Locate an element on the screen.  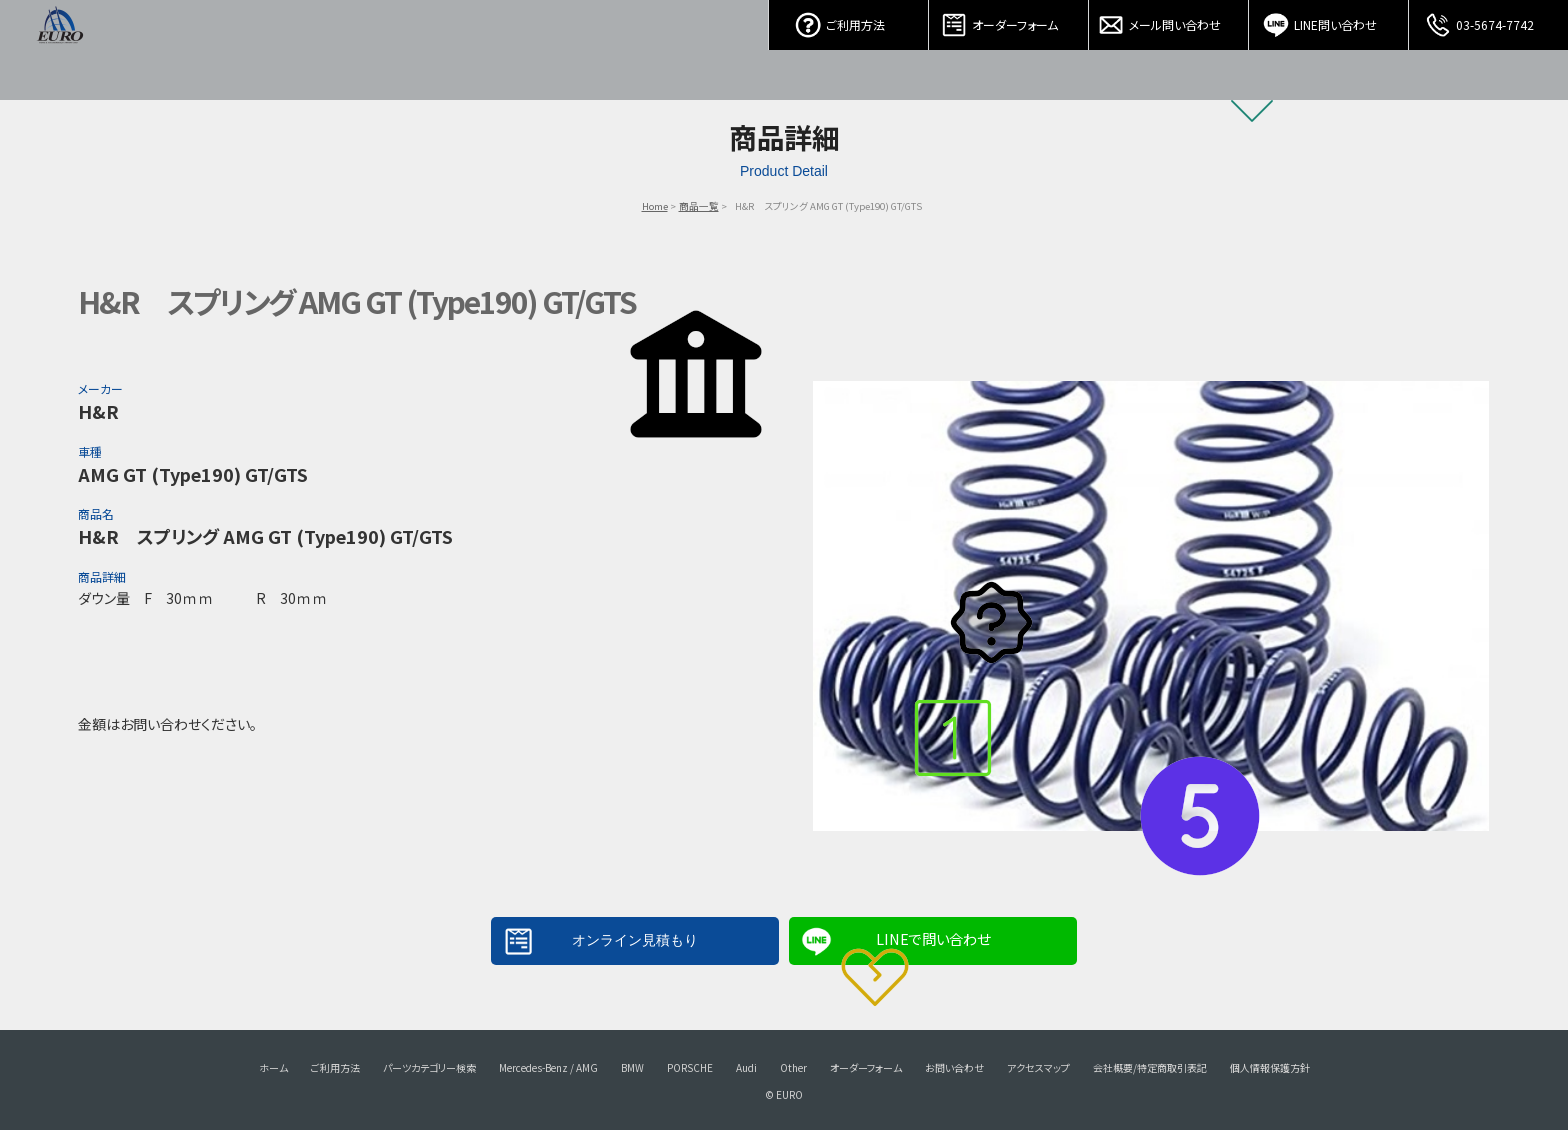
expand a dropdown menu is located at coordinates (1252, 109).